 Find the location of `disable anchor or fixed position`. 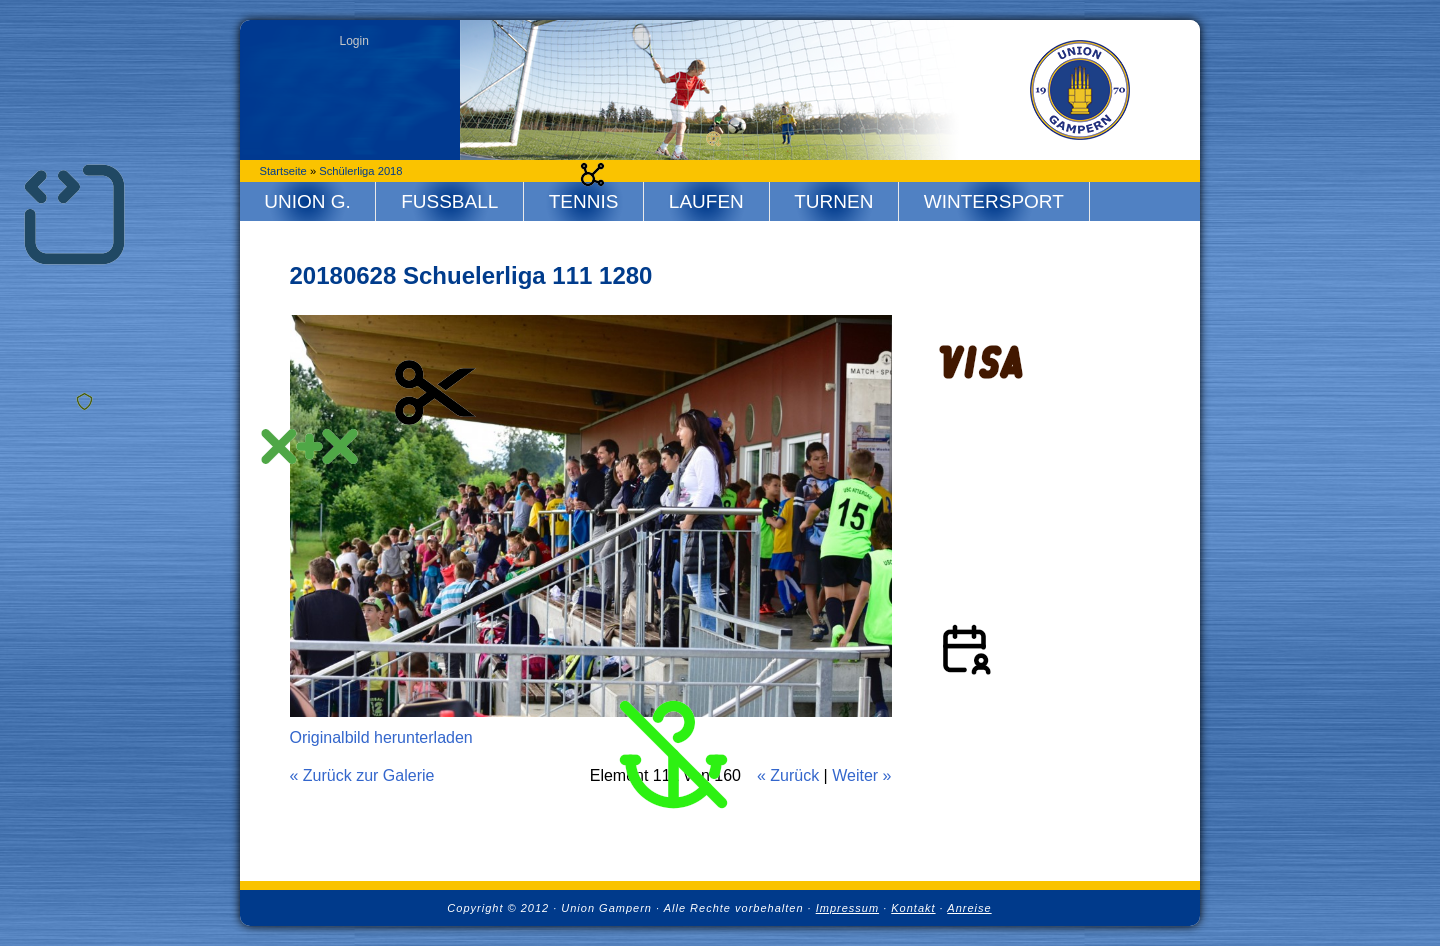

disable anchor or fixed position is located at coordinates (673, 754).